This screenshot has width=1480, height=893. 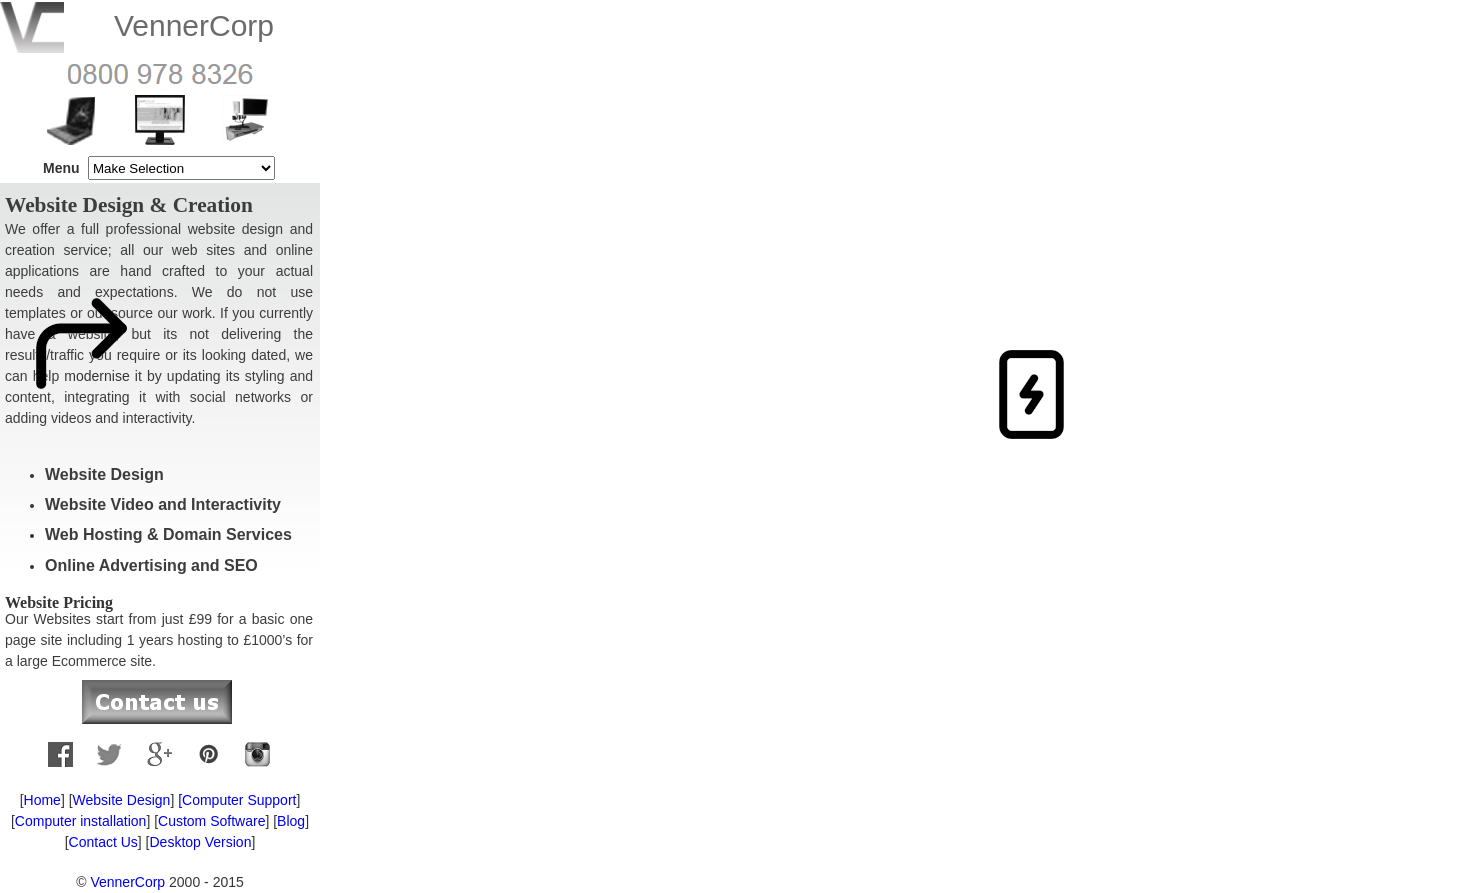 I want to click on forward or share content, so click(x=81, y=343).